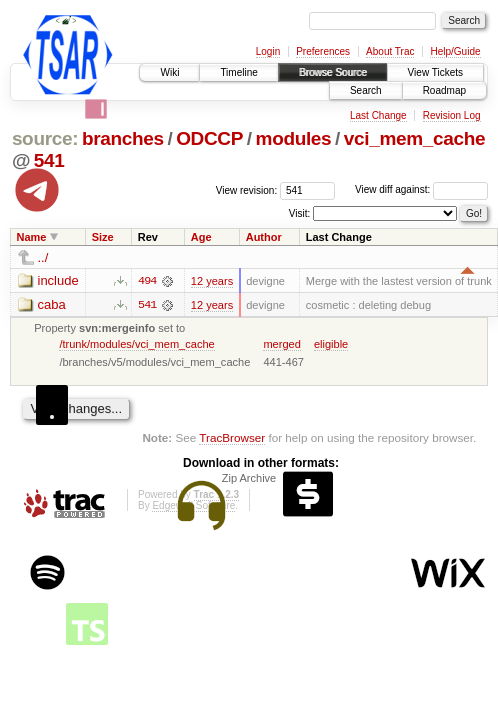 Image resolution: width=498 pixels, height=720 pixels. Describe the element at coordinates (87, 624) in the screenshot. I see `typescript programming language logo` at that location.